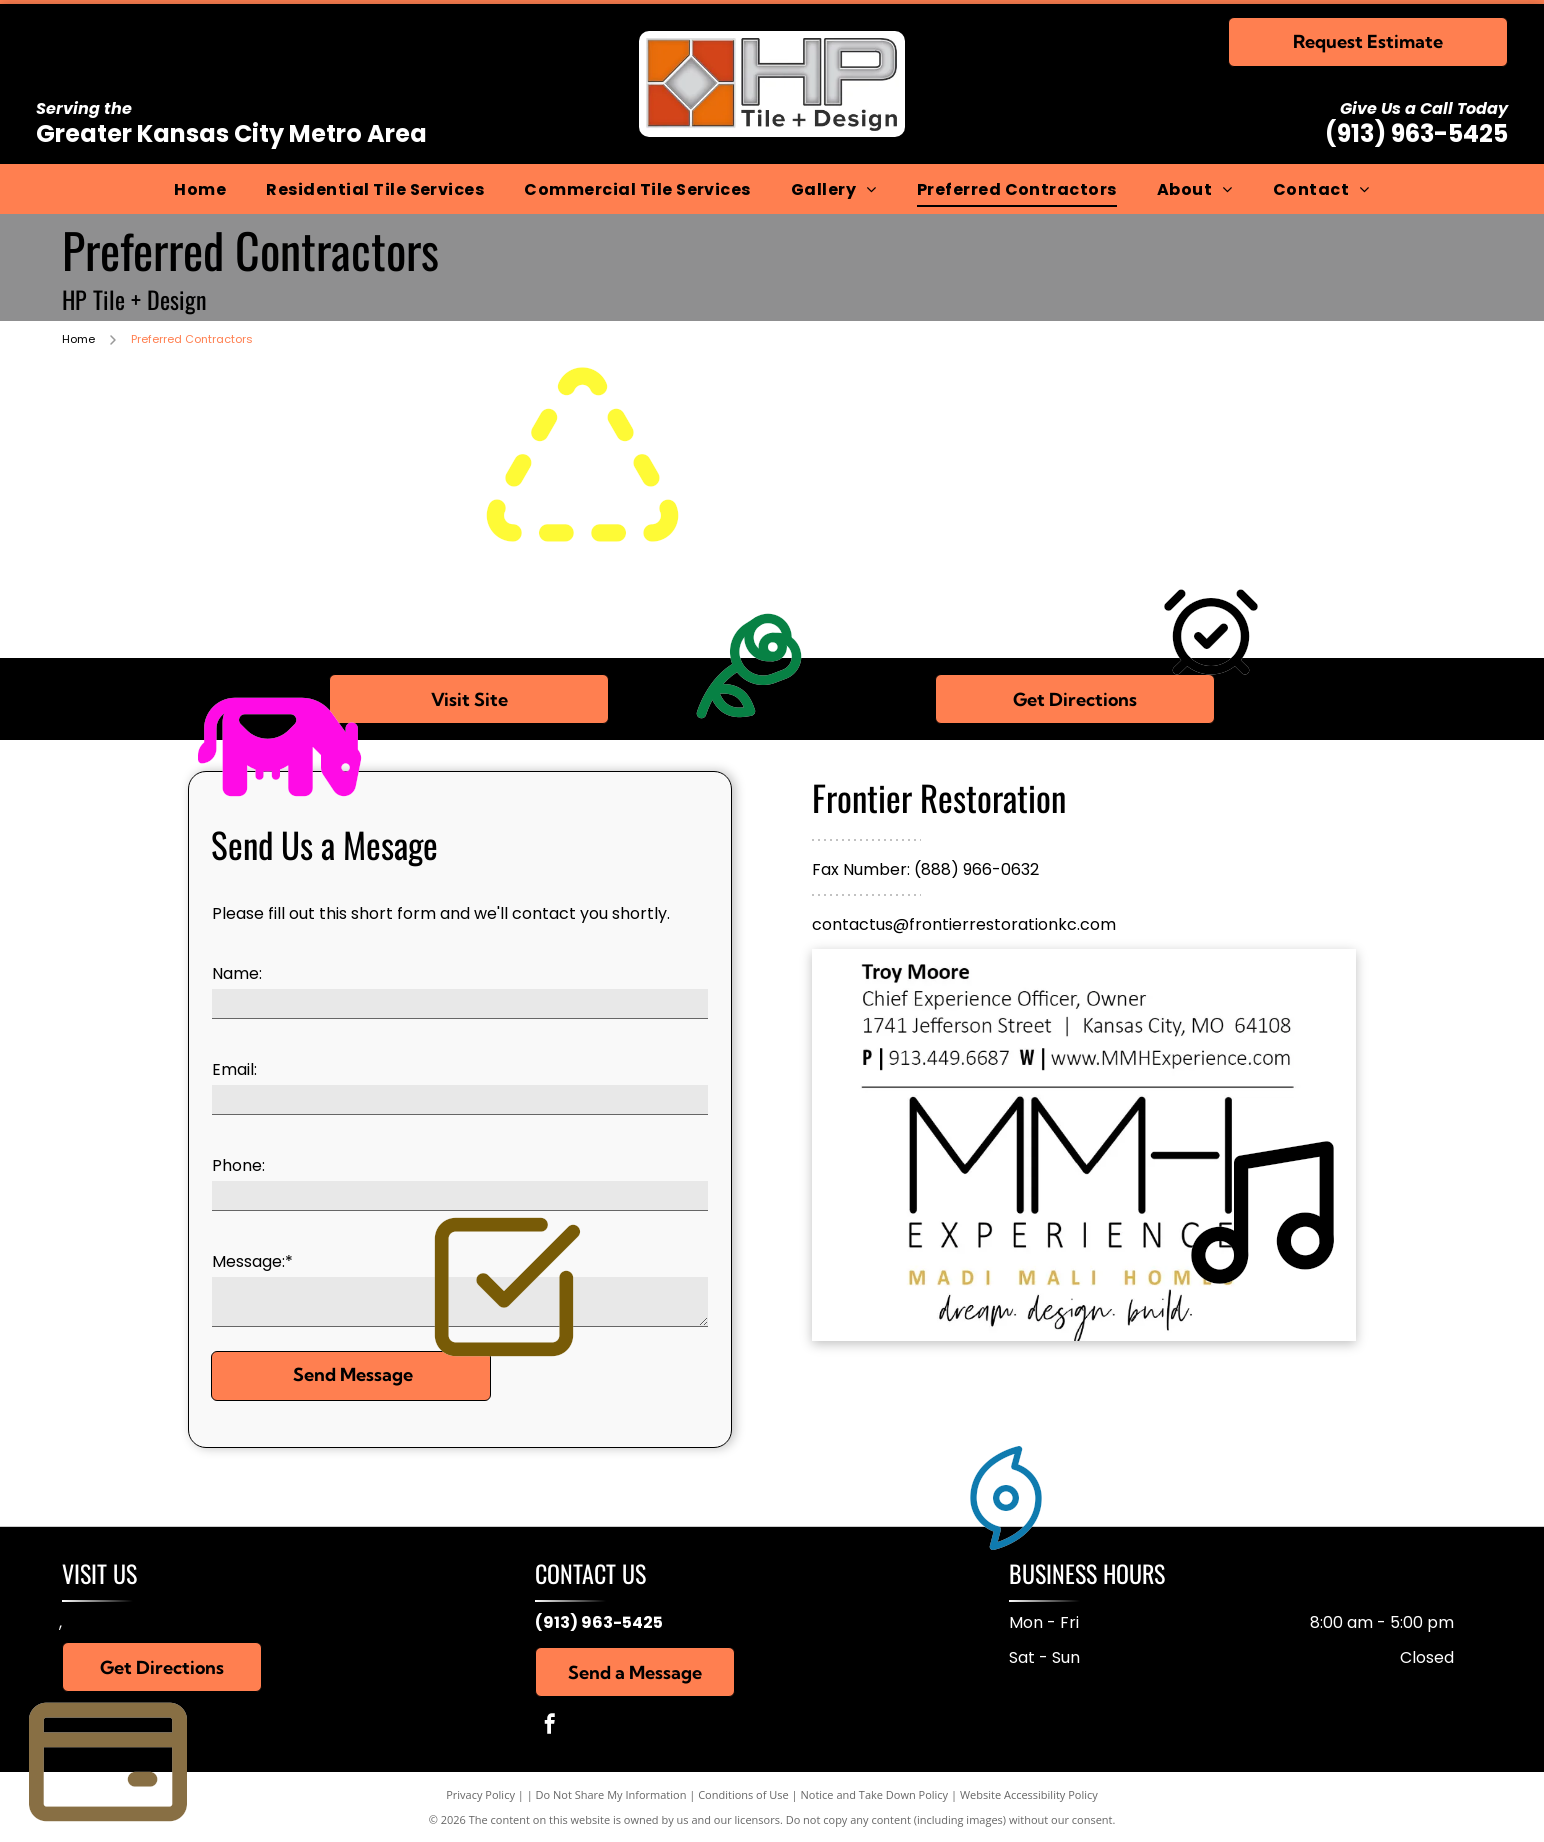 The height and width of the screenshot is (1842, 1544). Describe the element at coordinates (1262, 1212) in the screenshot. I see `open music player or library` at that location.